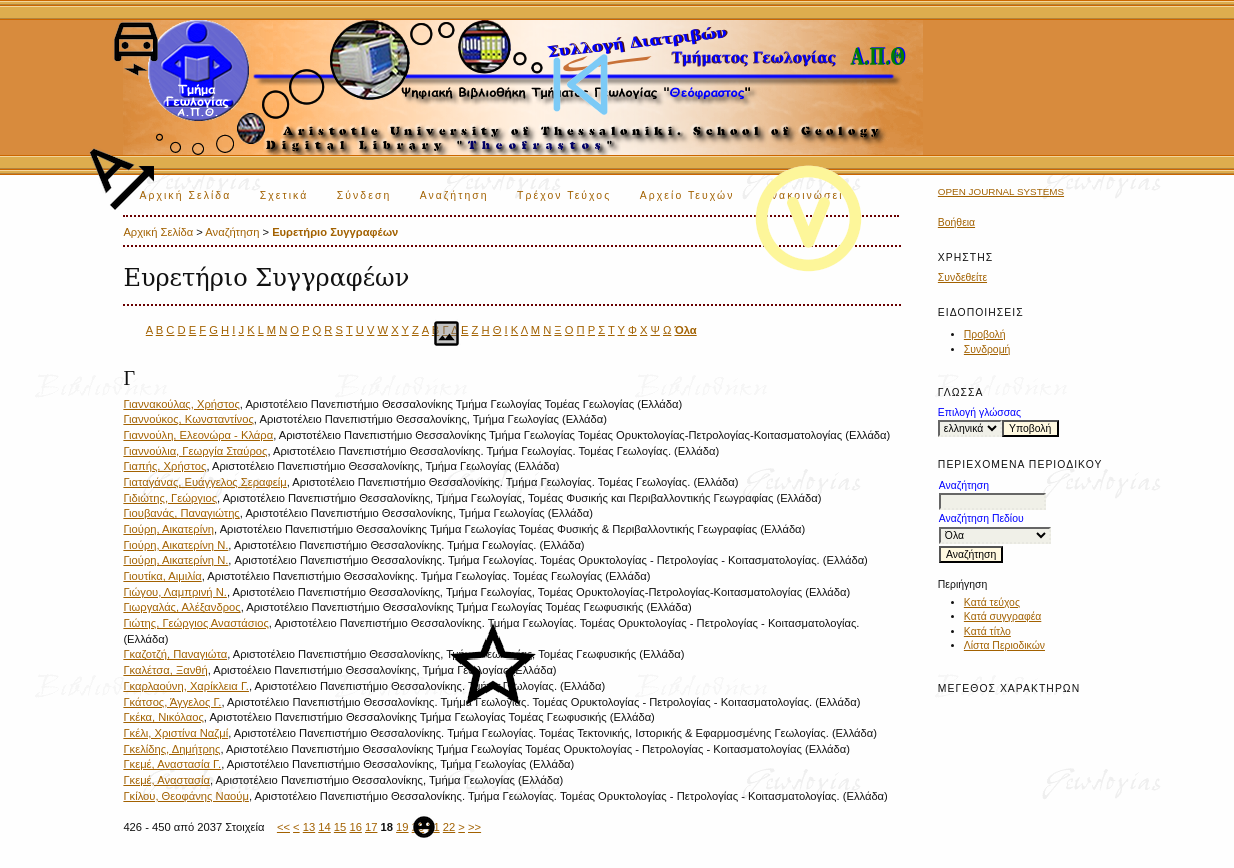 The width and height of the screenshot is (1234, 868). What do you see at coordinates (808, 218) in the screenshot?
I see `indicates a verified status or account` at bounding box center [808, 218].